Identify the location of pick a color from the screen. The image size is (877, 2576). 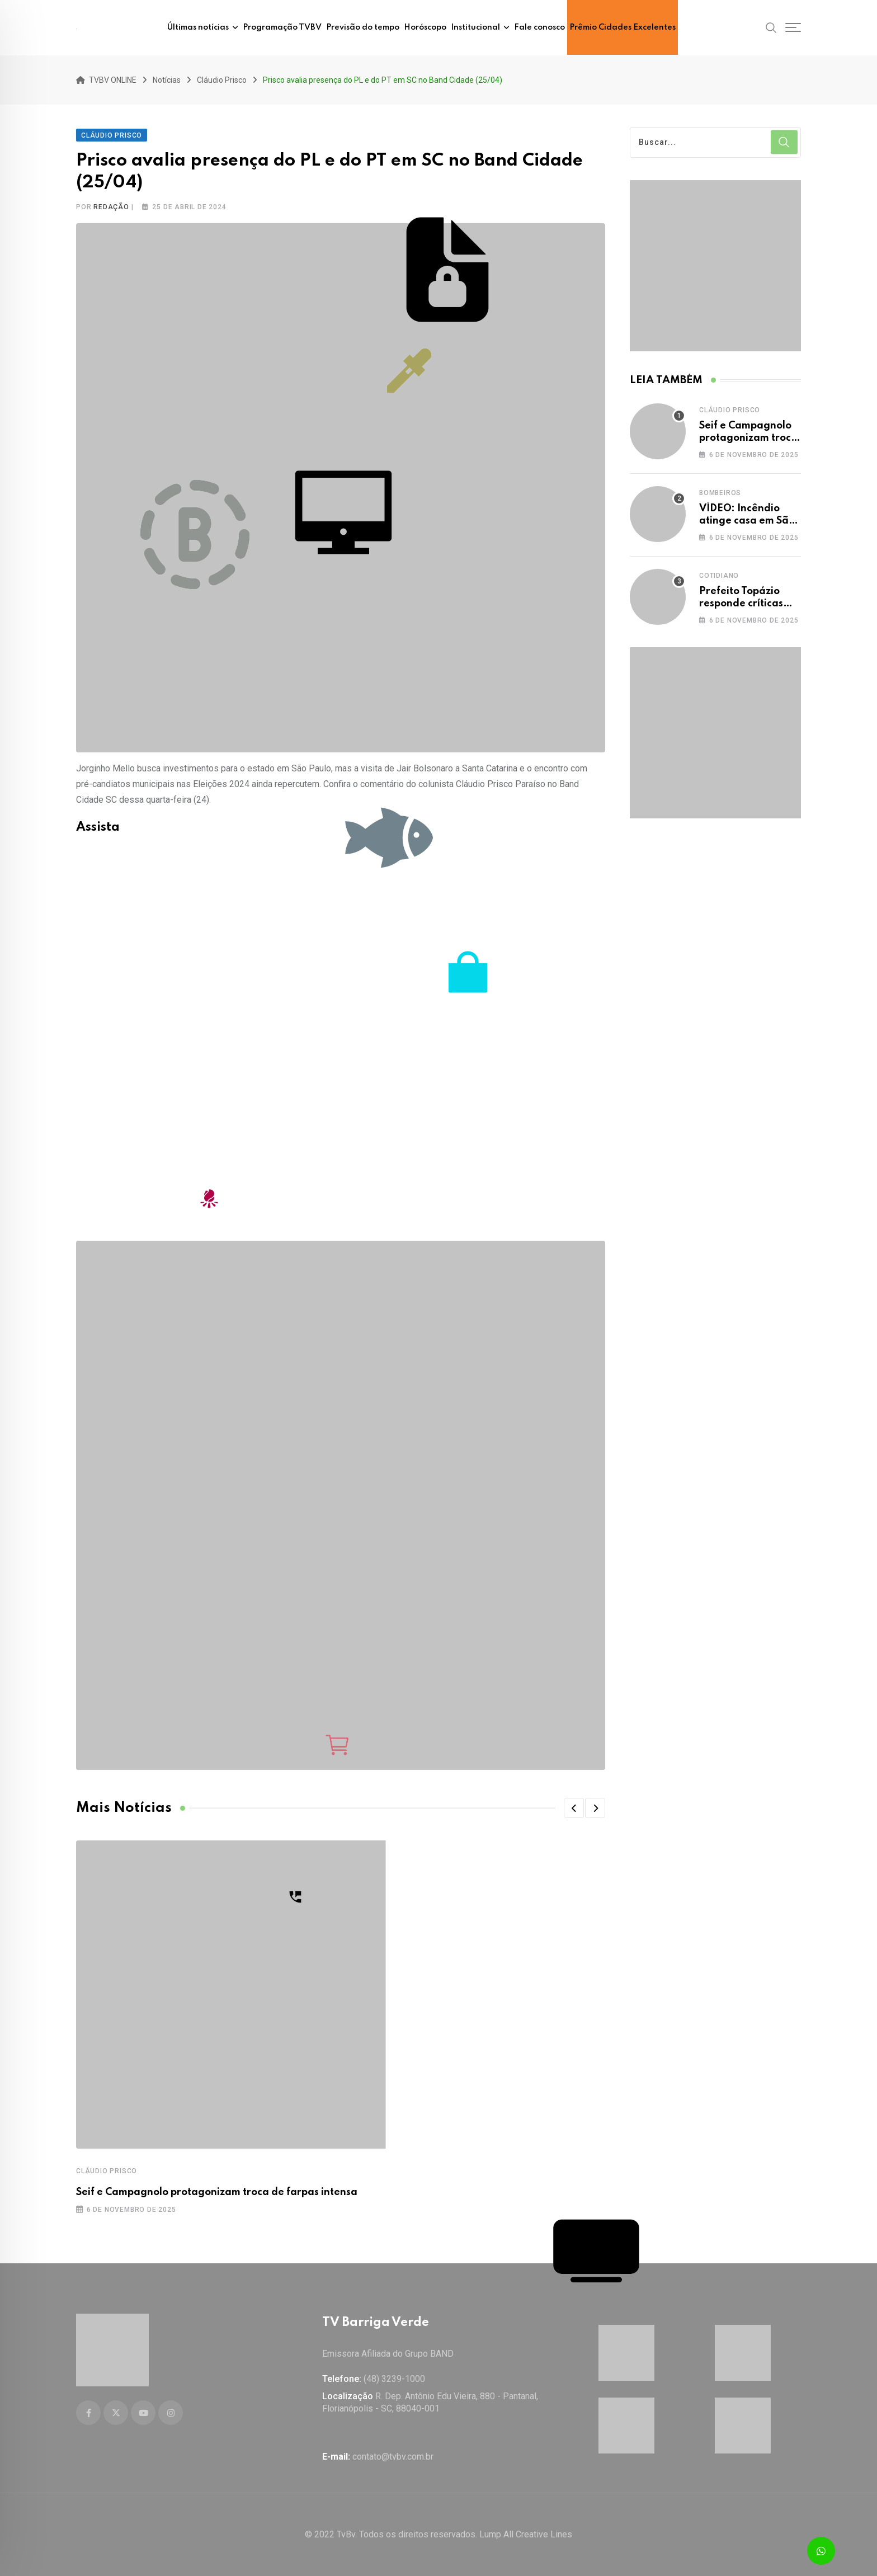
(409, 370).